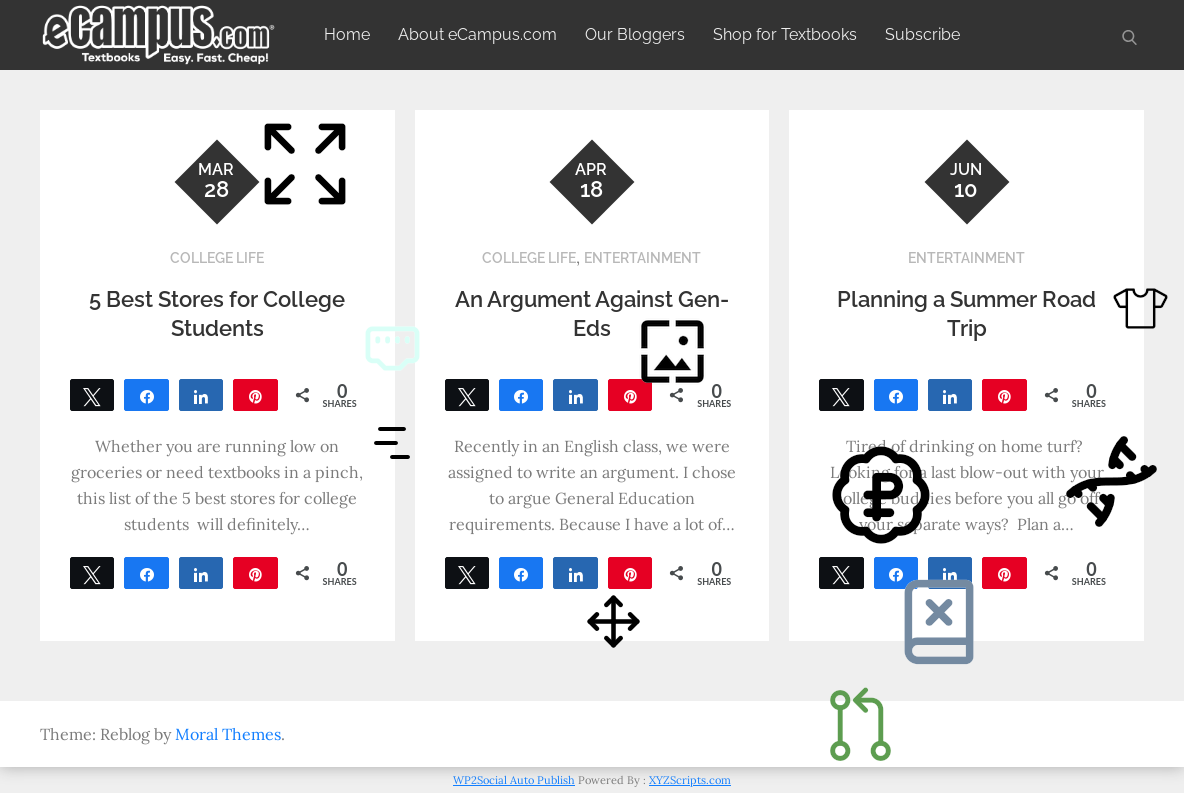 This screenshot has width=1184, height=793. Describe the element at coordinates (392, 348) in the screenshot. I see `connect via ethernet or wired network` at that location.